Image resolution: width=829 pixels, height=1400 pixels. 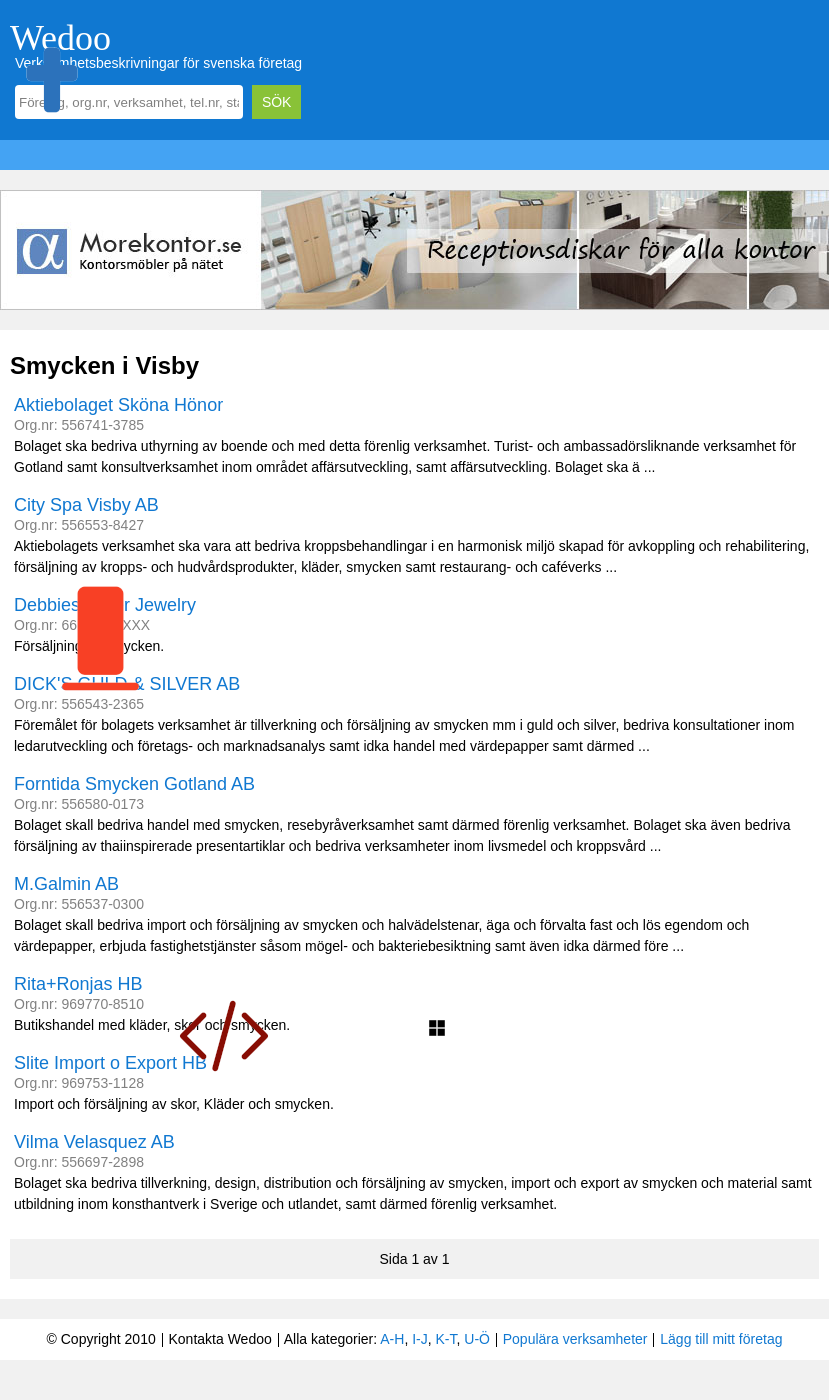 I want to click on religious or faith-related content, so click(x=52, y=80).